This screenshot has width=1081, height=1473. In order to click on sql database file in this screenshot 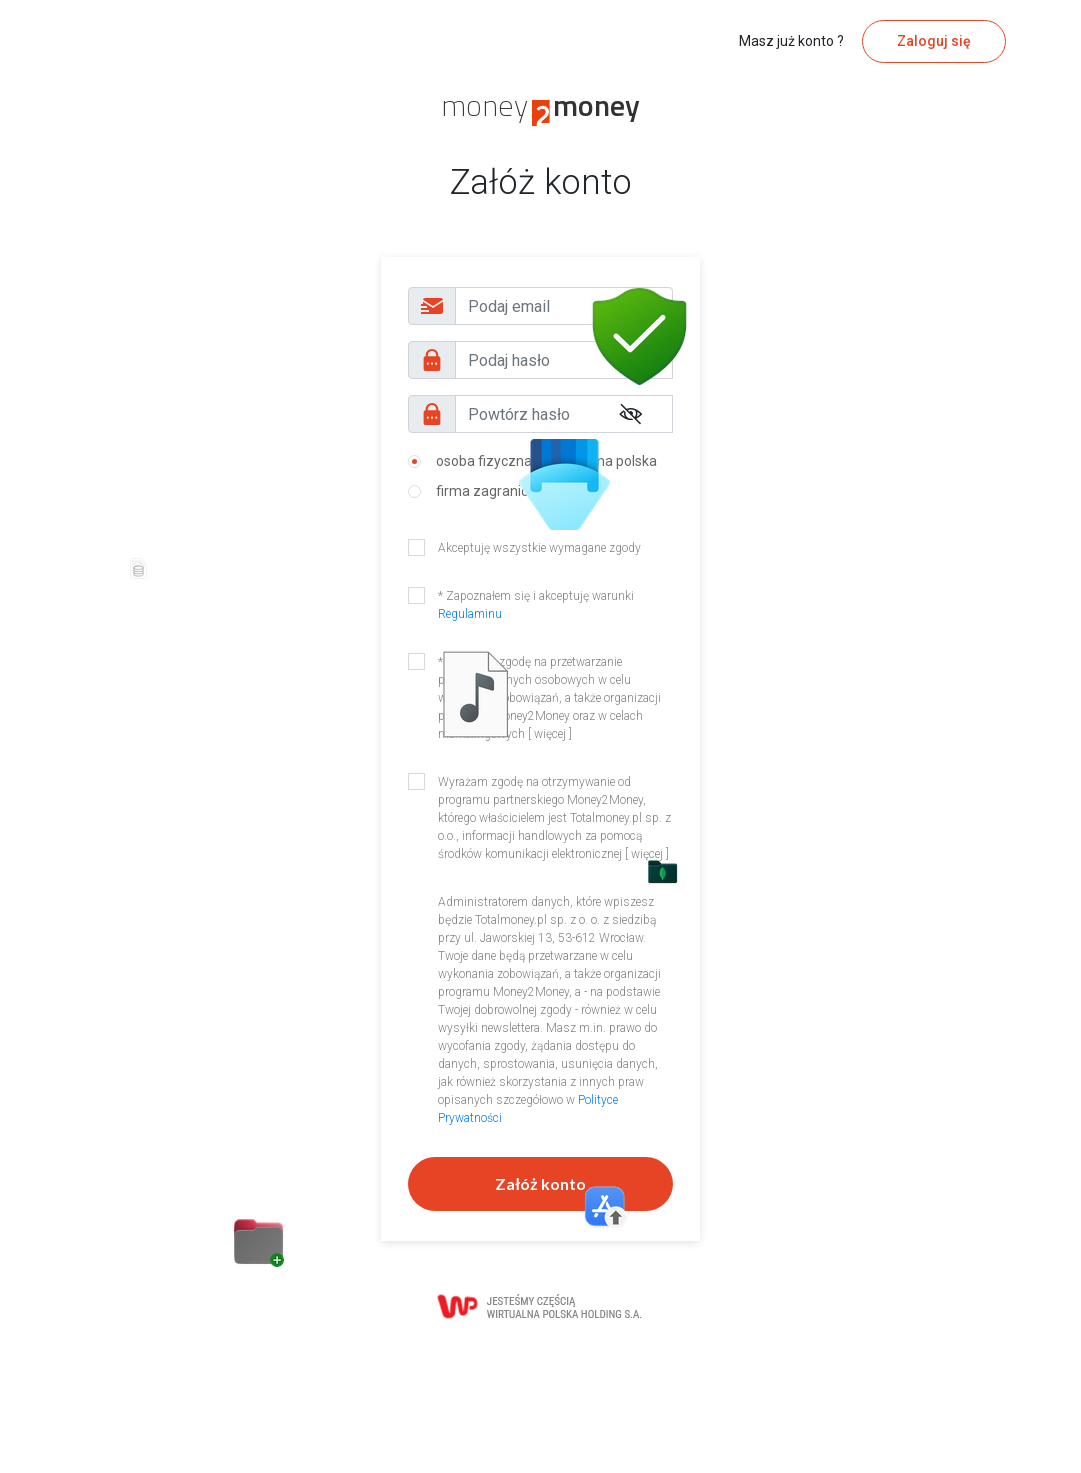, I will do `click(138, 568)`.